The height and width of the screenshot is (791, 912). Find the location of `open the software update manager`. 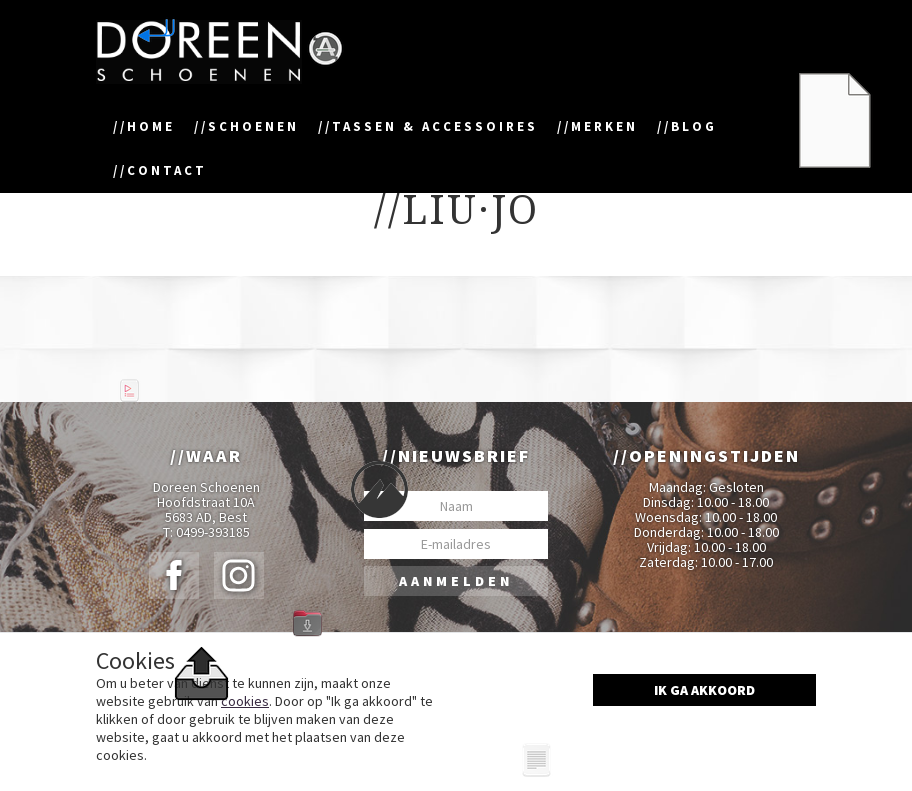

open the software update manager is located at coordinates (325, 48).